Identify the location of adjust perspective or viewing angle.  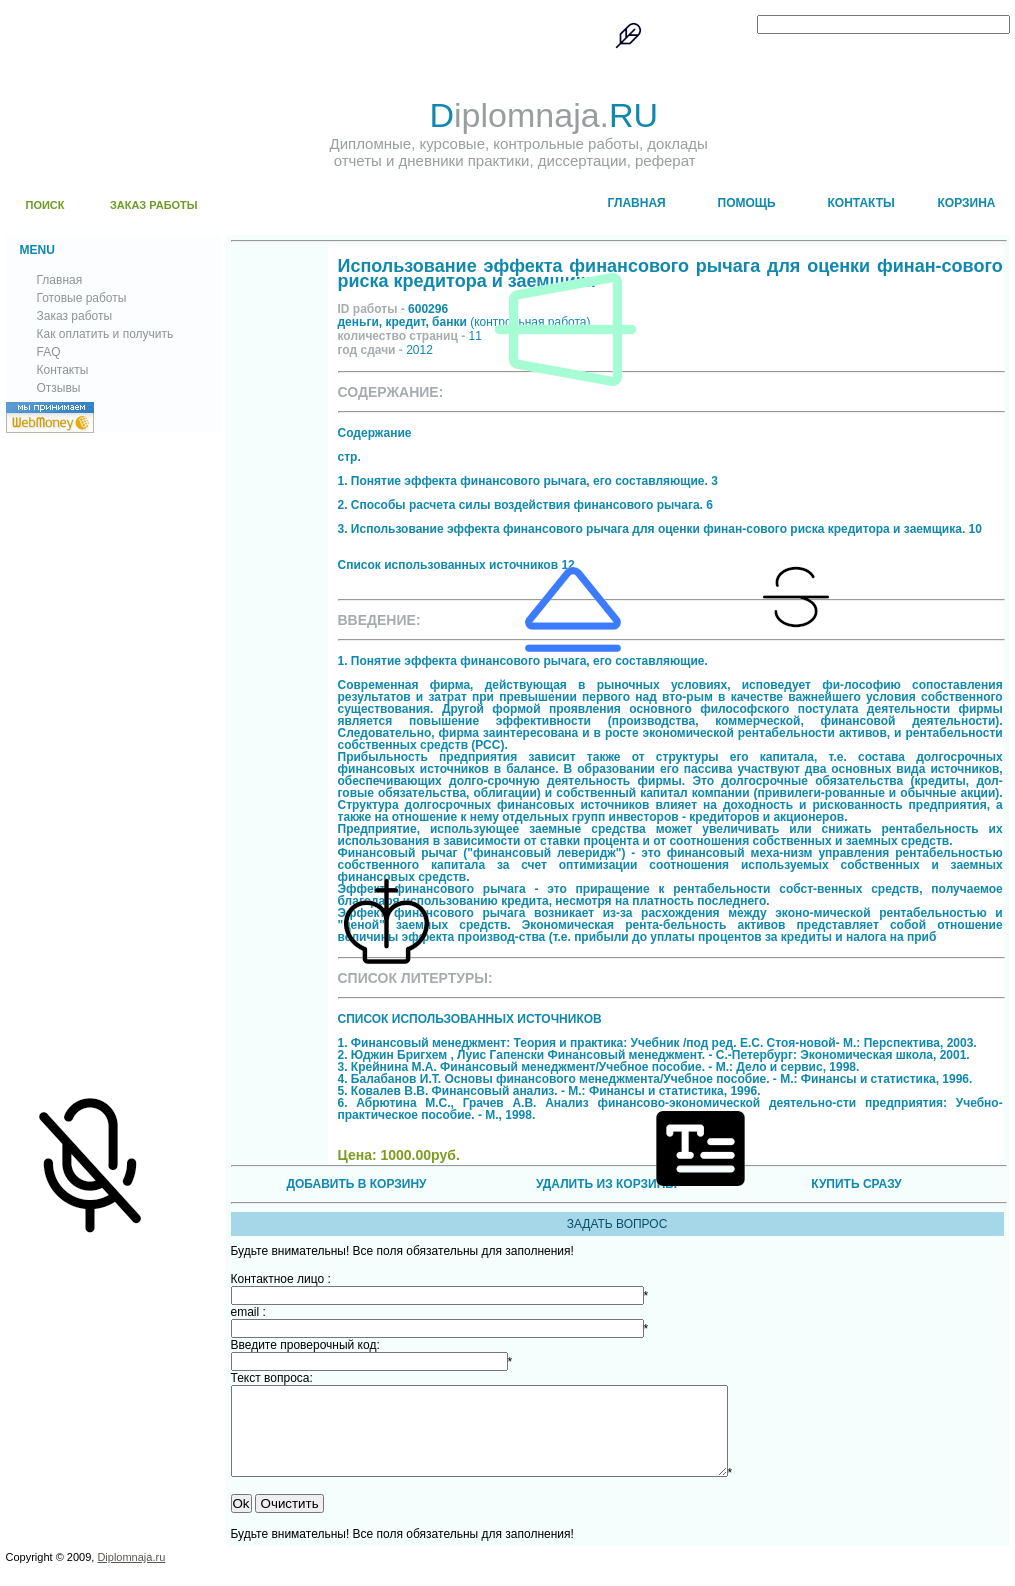
(565, 329).